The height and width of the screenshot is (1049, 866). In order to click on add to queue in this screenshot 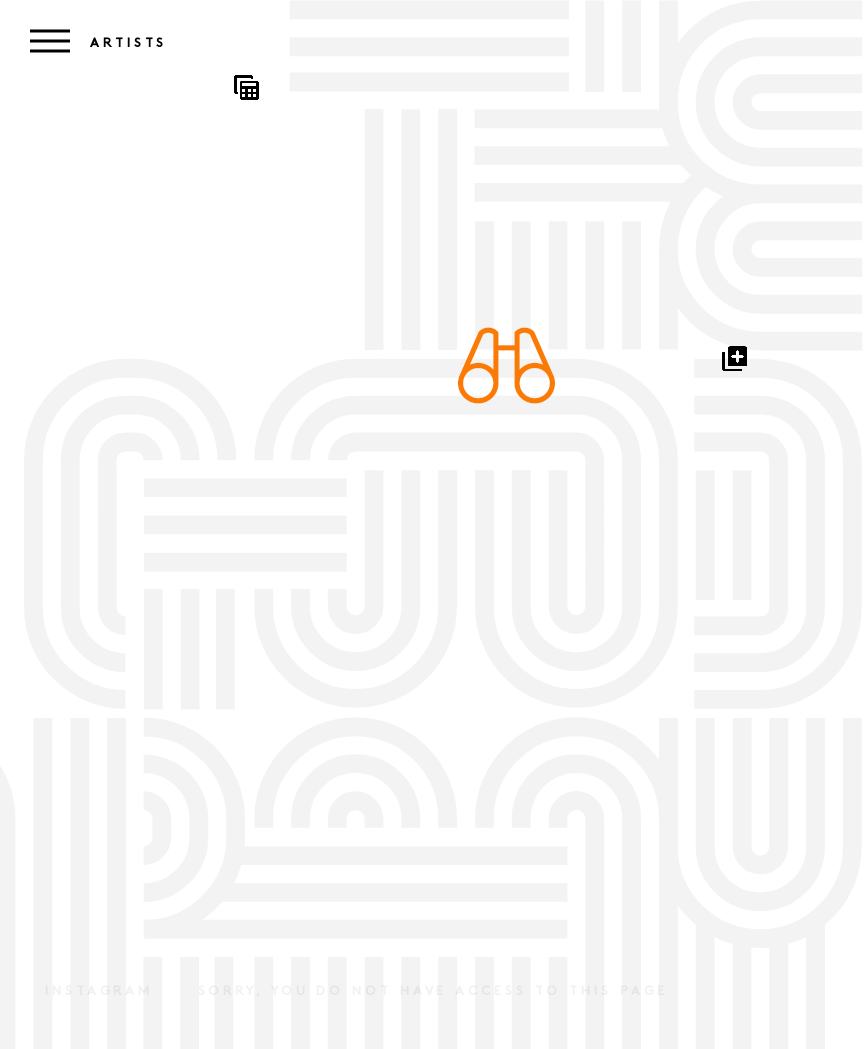, I will do `click(735, 359)`.